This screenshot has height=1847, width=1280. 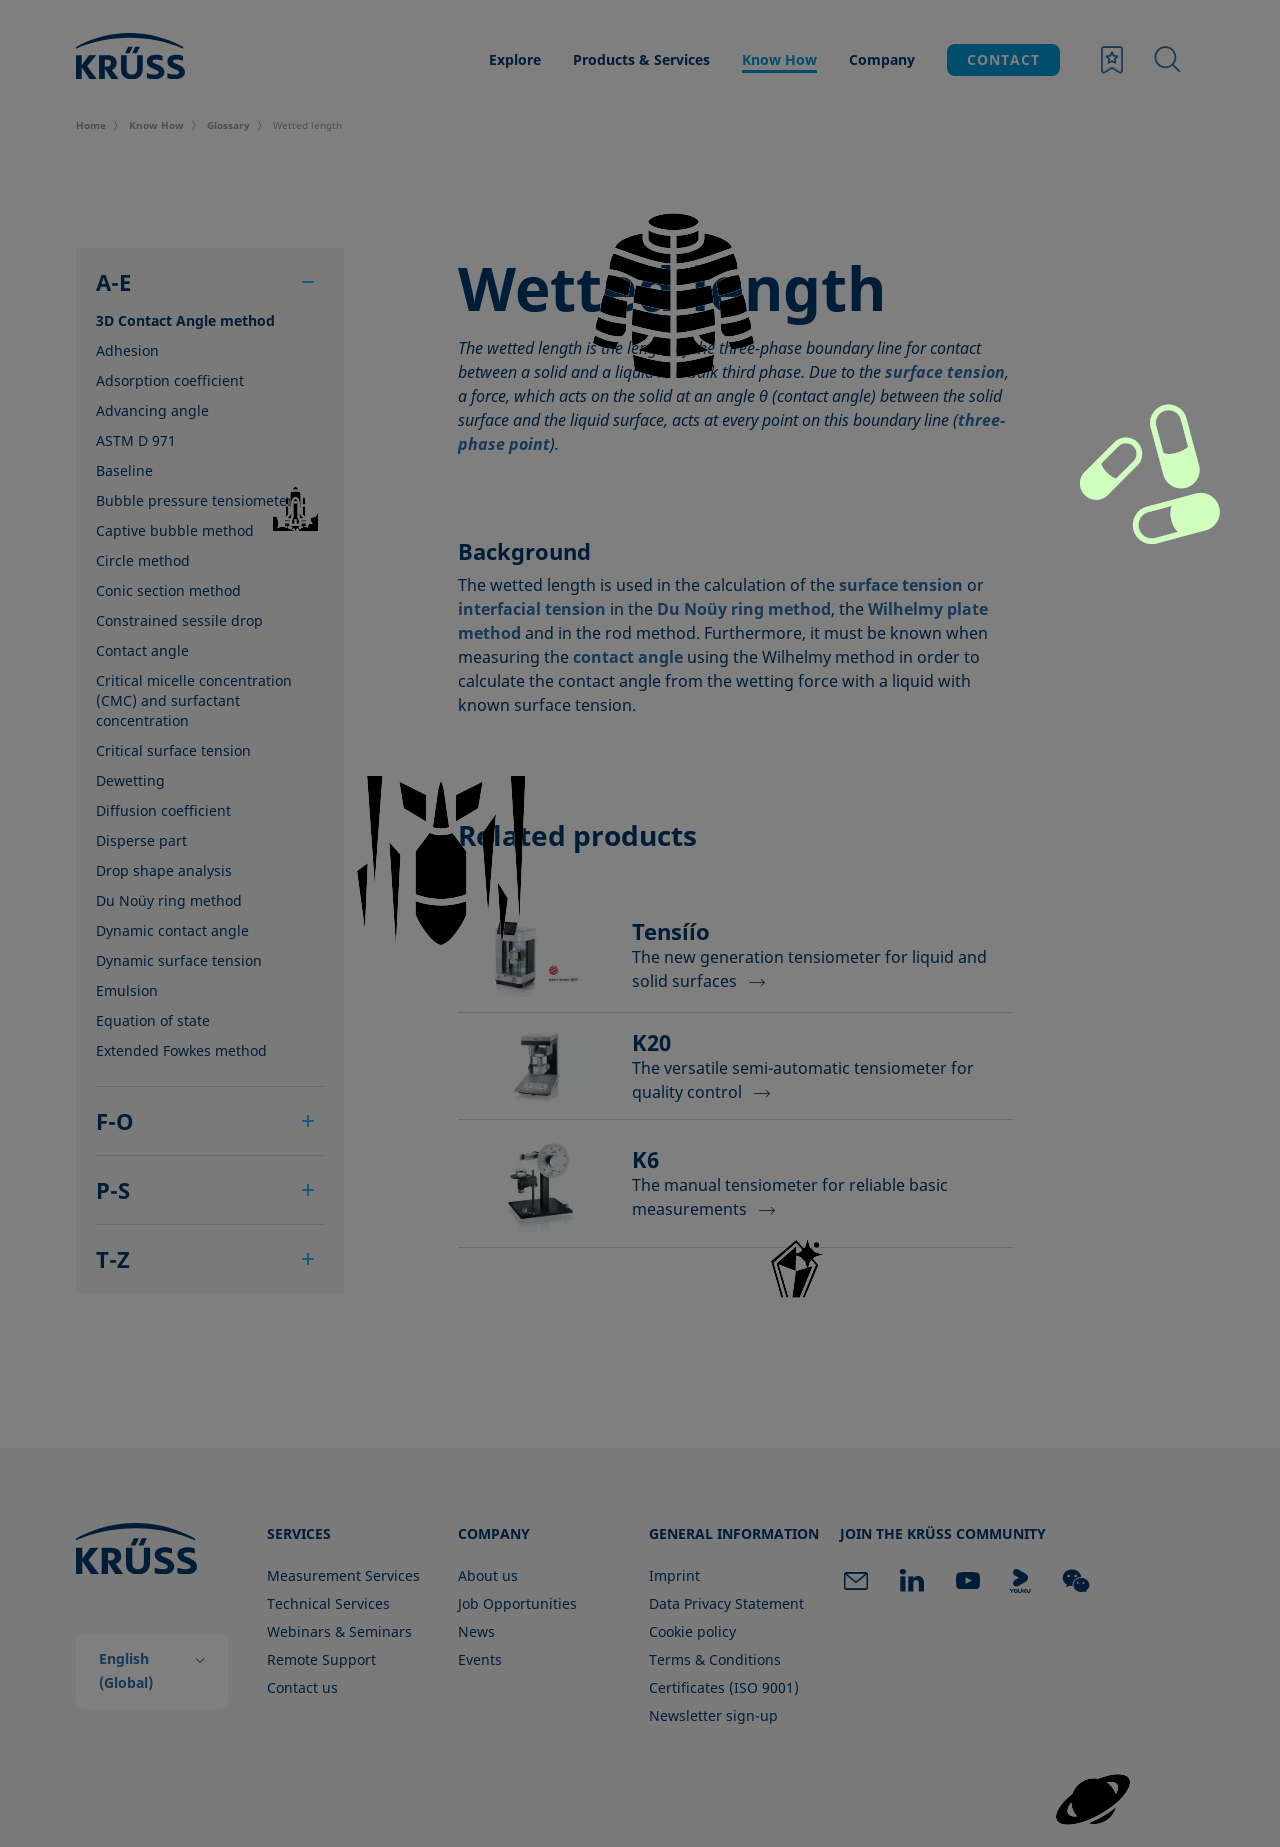 I want to click on indicates a racing or competition game mode, so click(x=794, y=1268).